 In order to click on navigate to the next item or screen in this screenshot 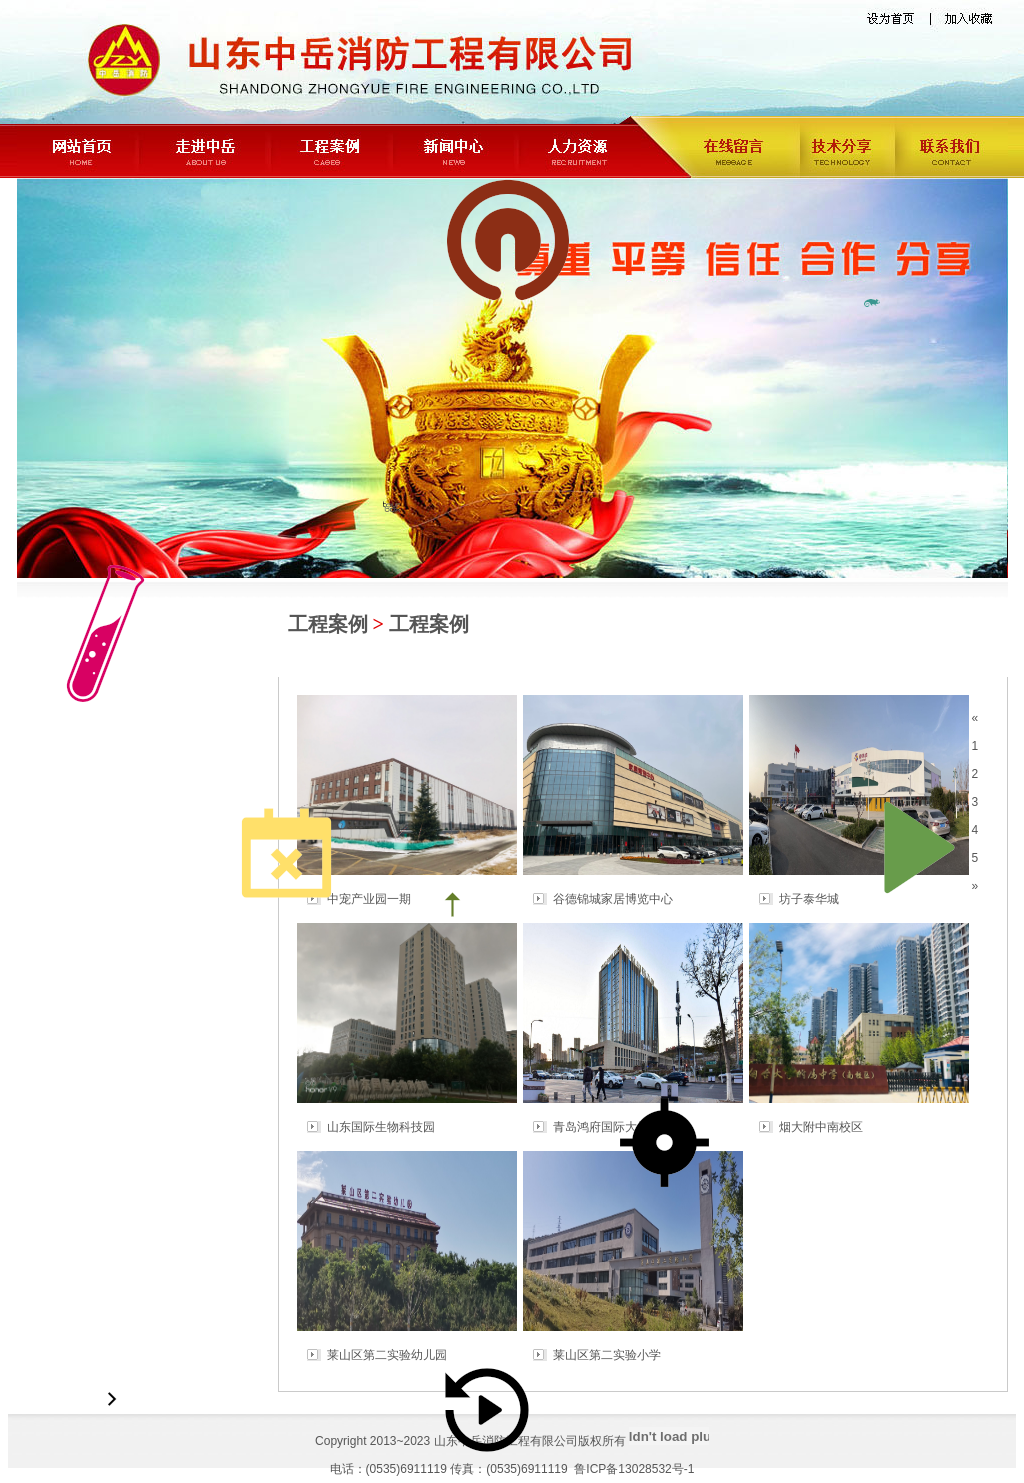, I will do `click(112, 1399)`.